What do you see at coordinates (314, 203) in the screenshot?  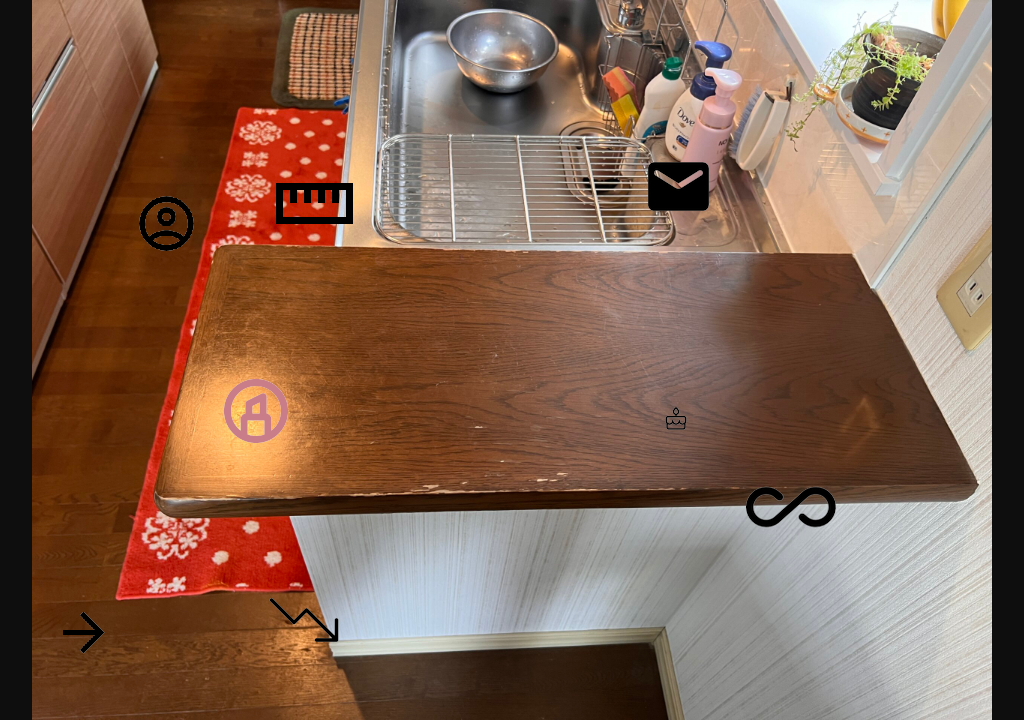 I see `access ruler or measurement tool` at bounding box center [314, 203].